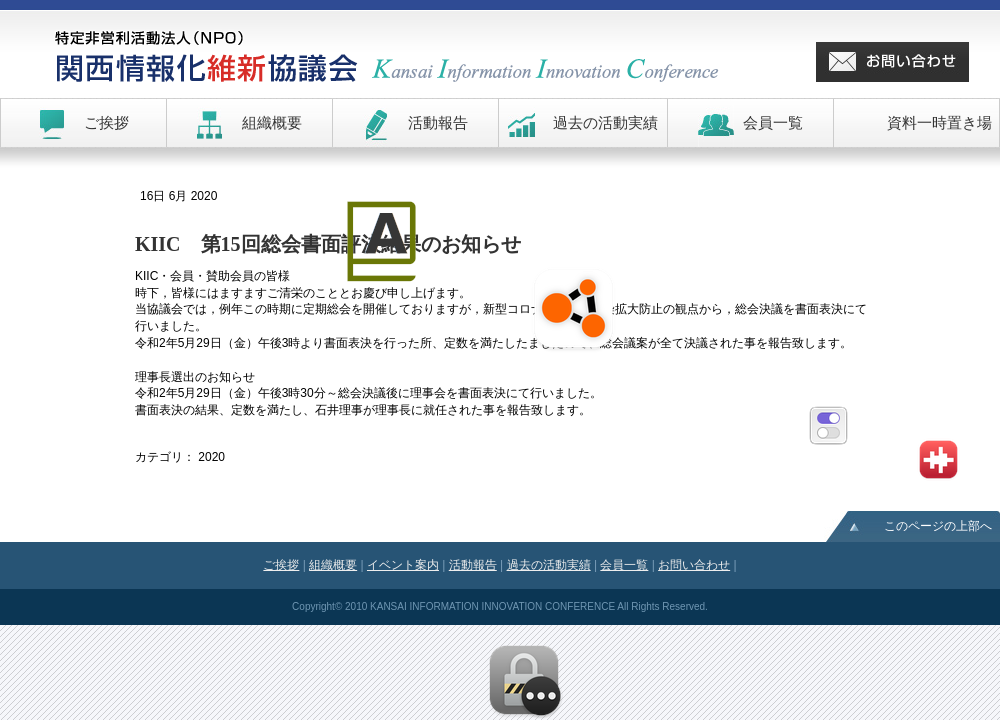  Describe the element at coordinates (828, 425) in the screenshot. I see `open system tweaks or customization settings` at that location.